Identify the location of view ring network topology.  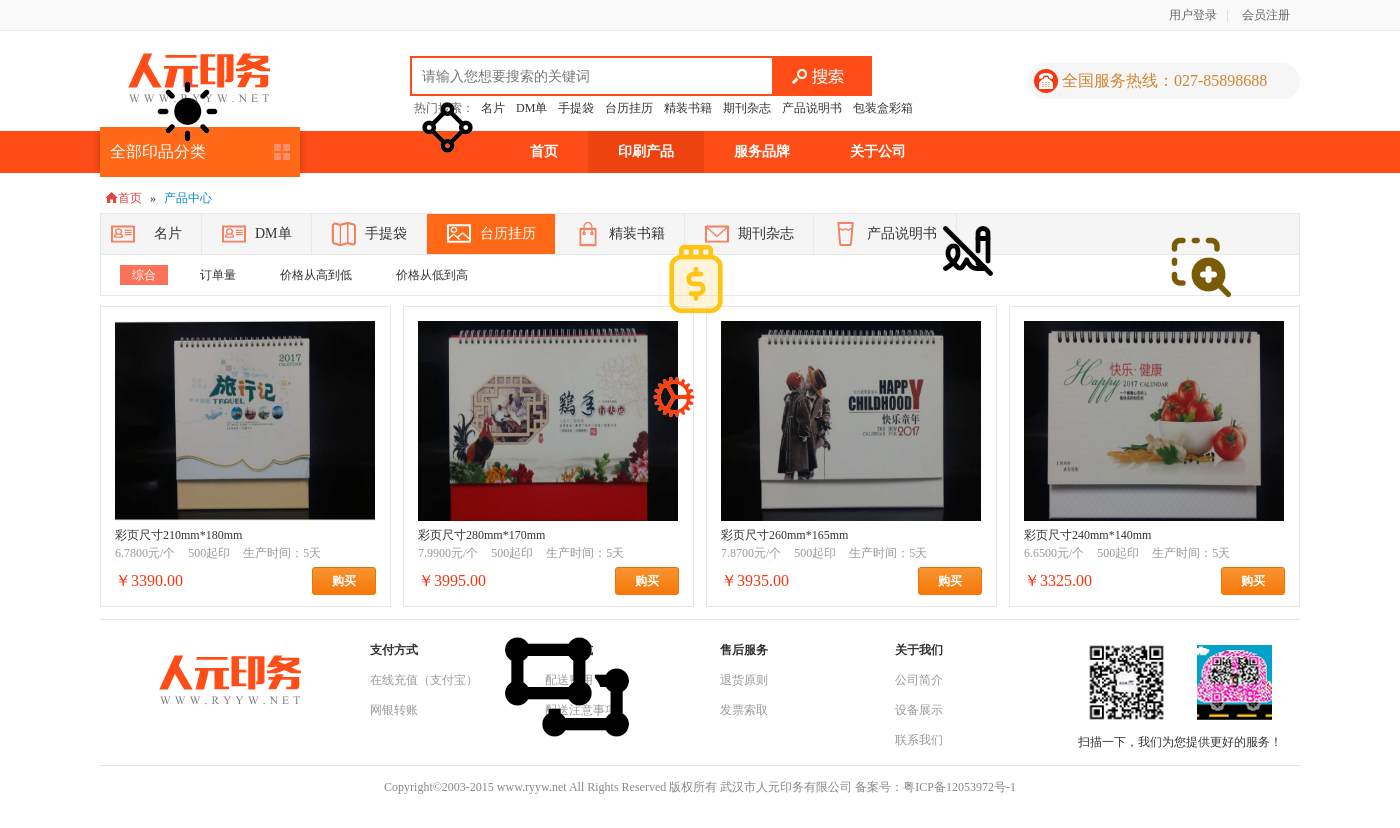
(447, 127).